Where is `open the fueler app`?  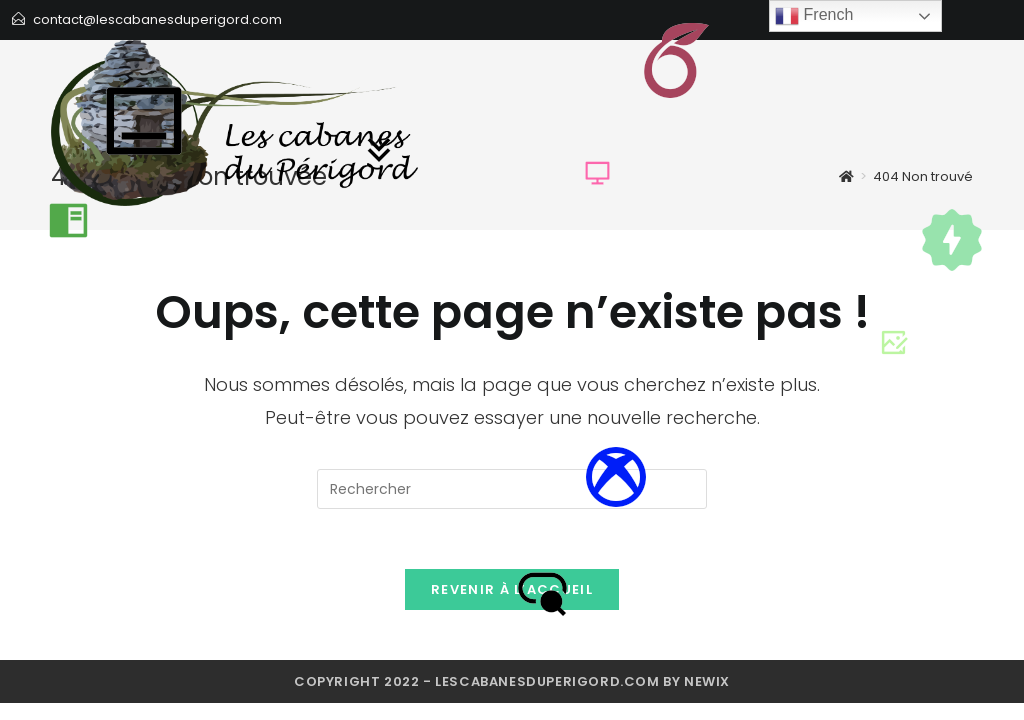
open the fueler app is located at coordinates (952, 240).